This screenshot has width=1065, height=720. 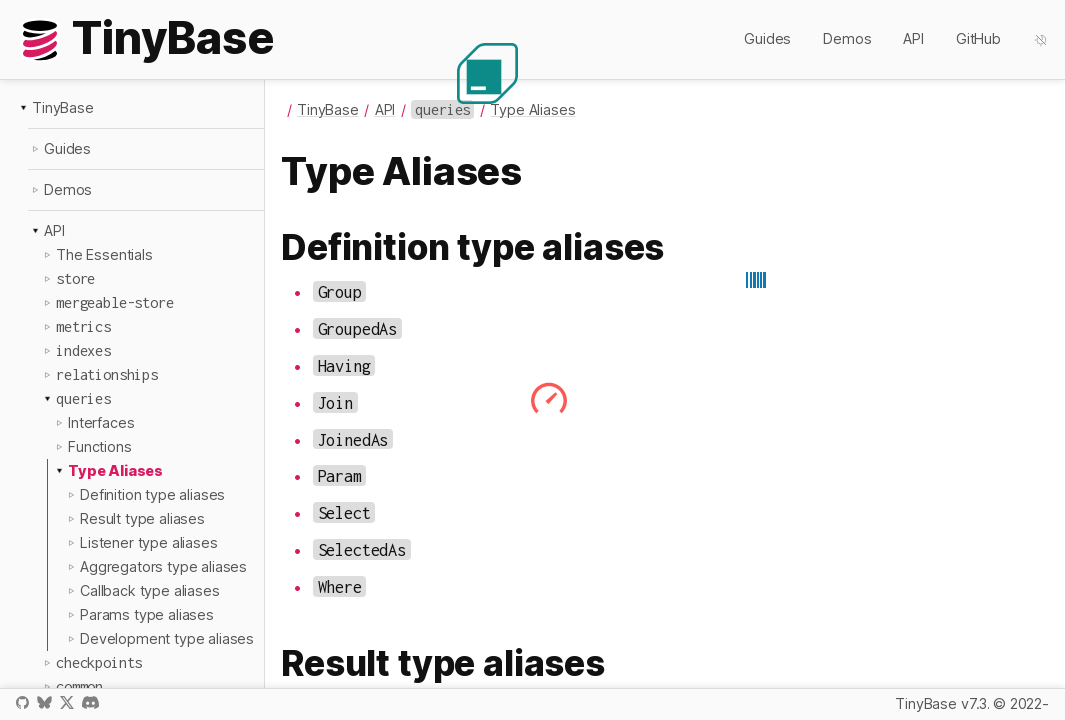 What do you see at coordinates (756, 280) in the screenshot?
I see `scan a barcode` at bounding box center [756, 280].